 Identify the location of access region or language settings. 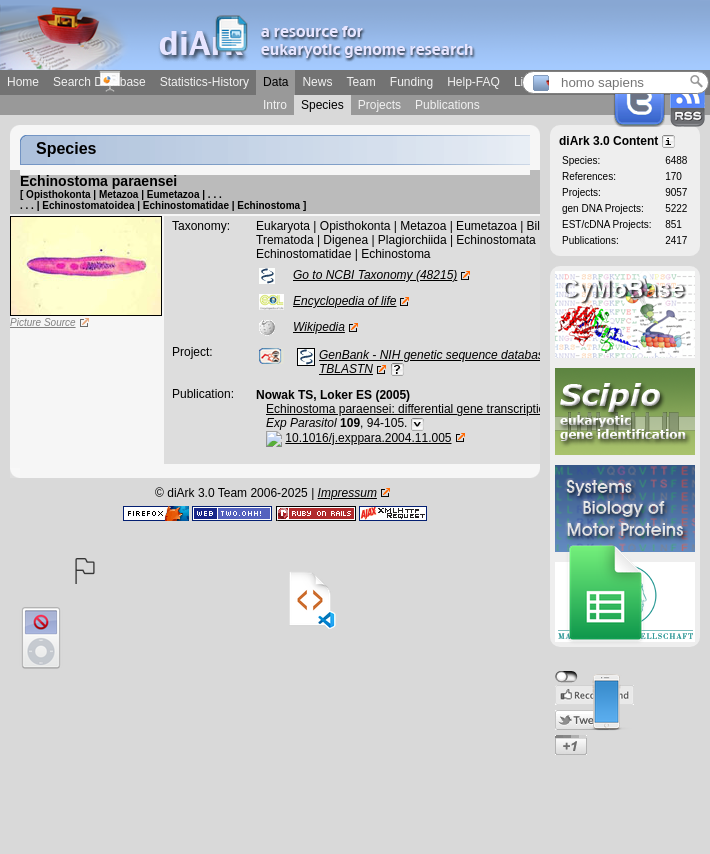
(85, 571).